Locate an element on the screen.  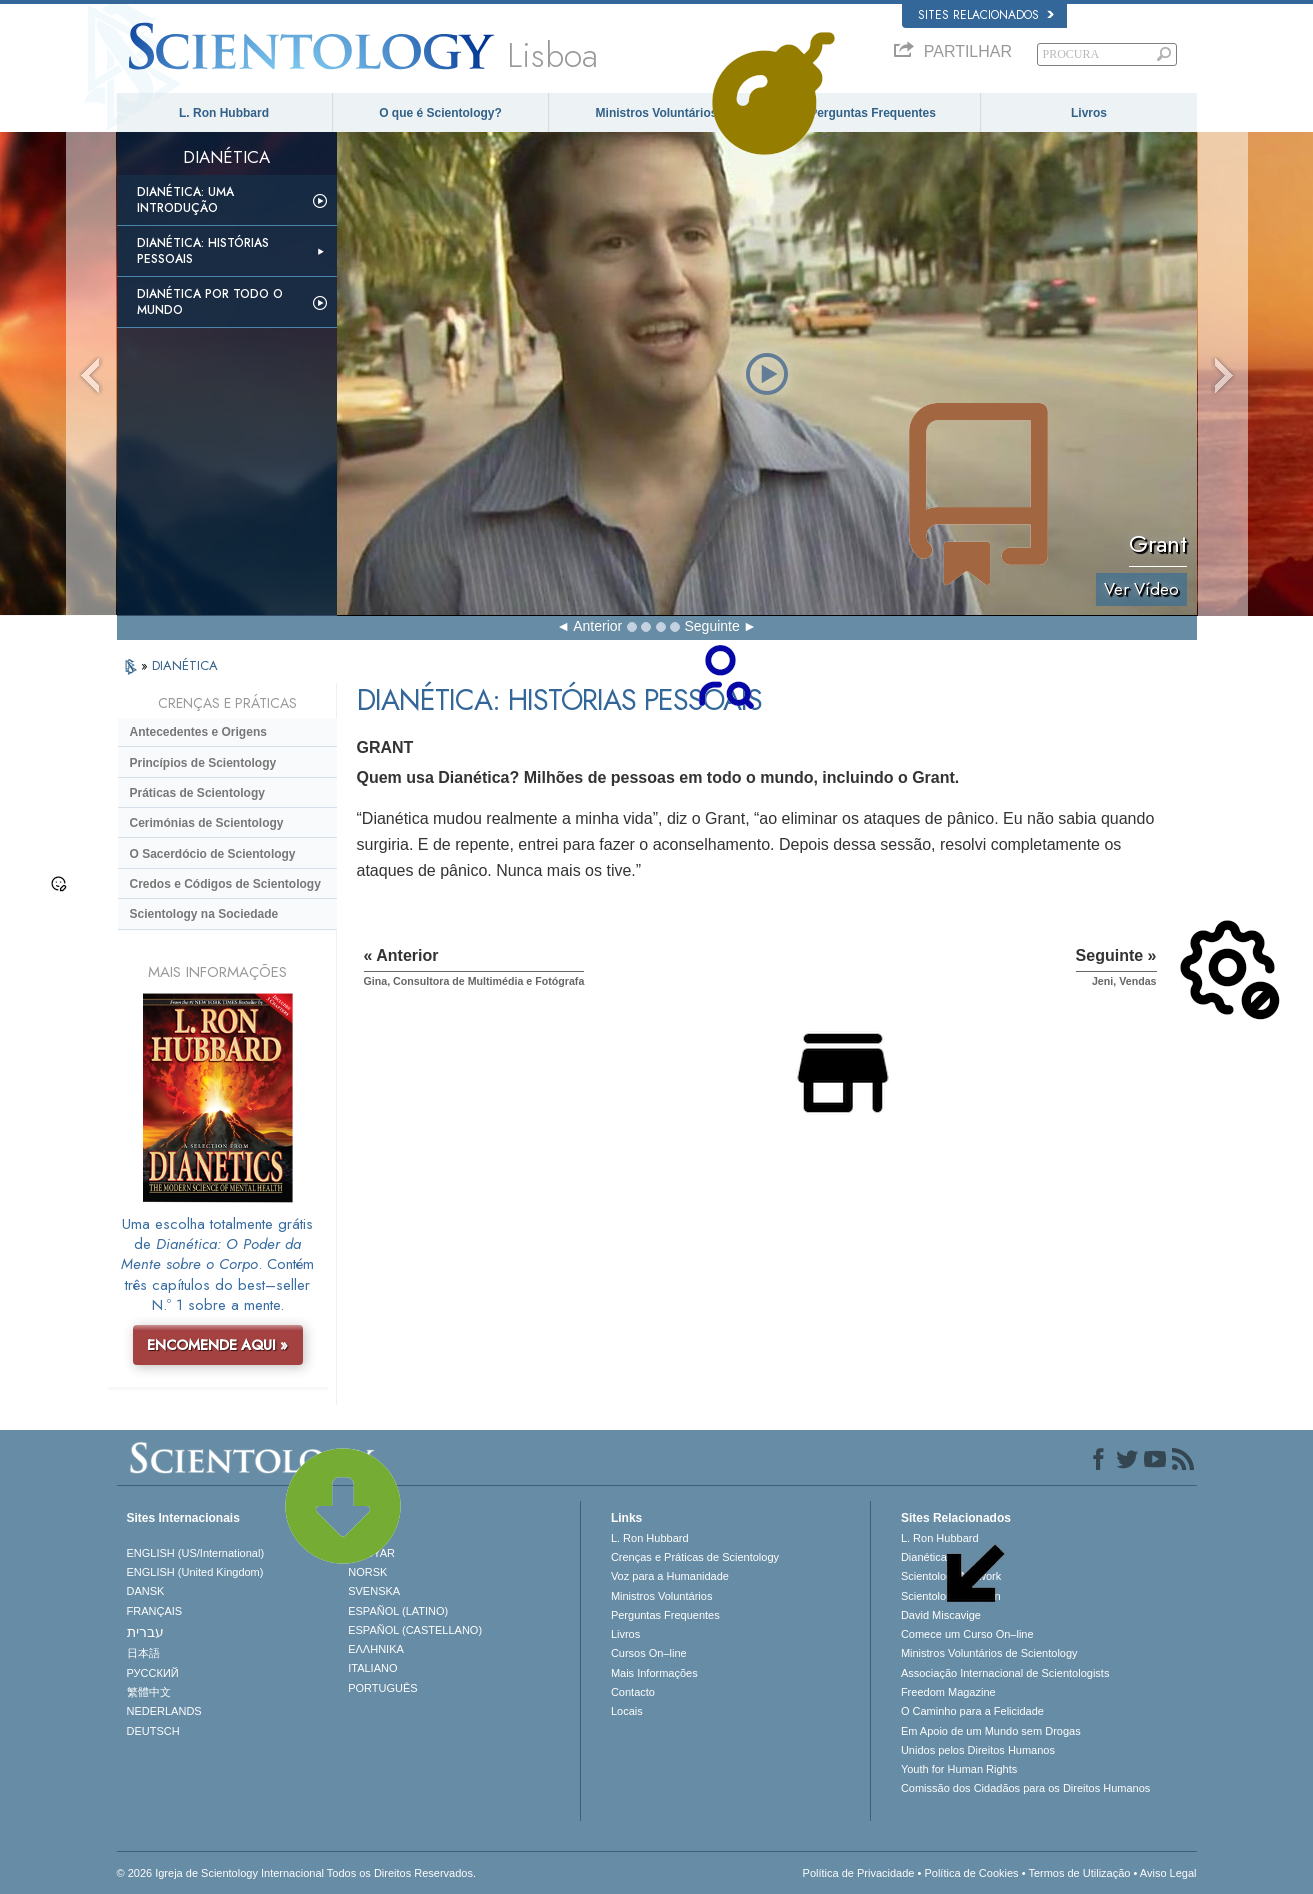
download a file or content is located at coordinates (343, 1506).